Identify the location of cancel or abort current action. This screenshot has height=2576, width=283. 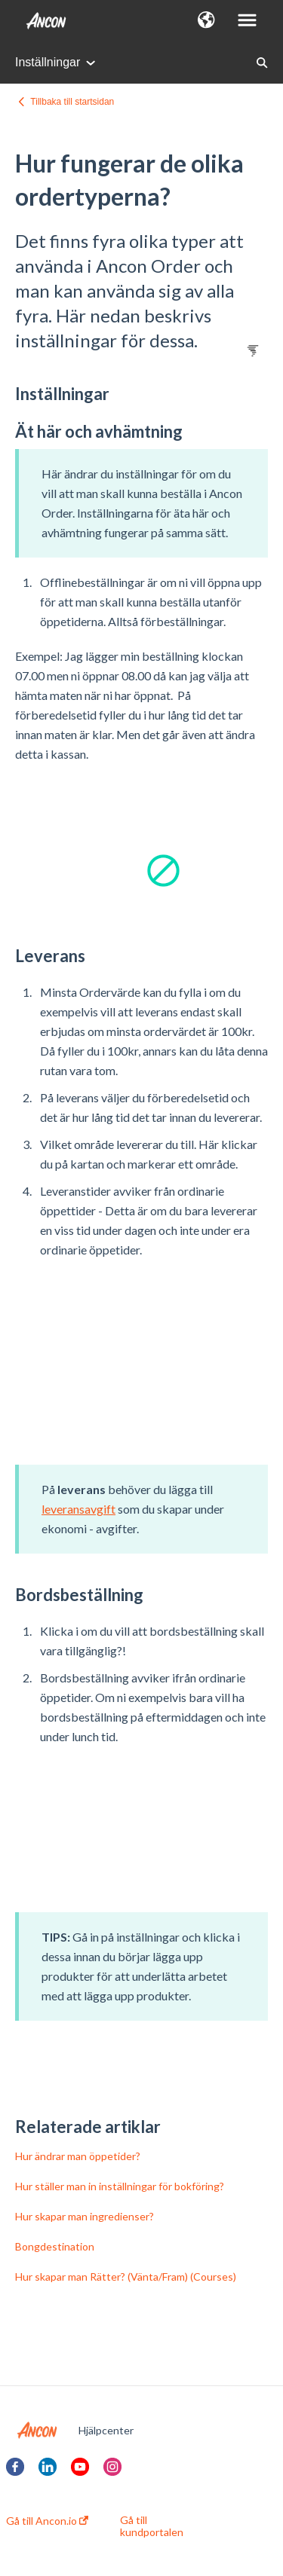
(163, 870).